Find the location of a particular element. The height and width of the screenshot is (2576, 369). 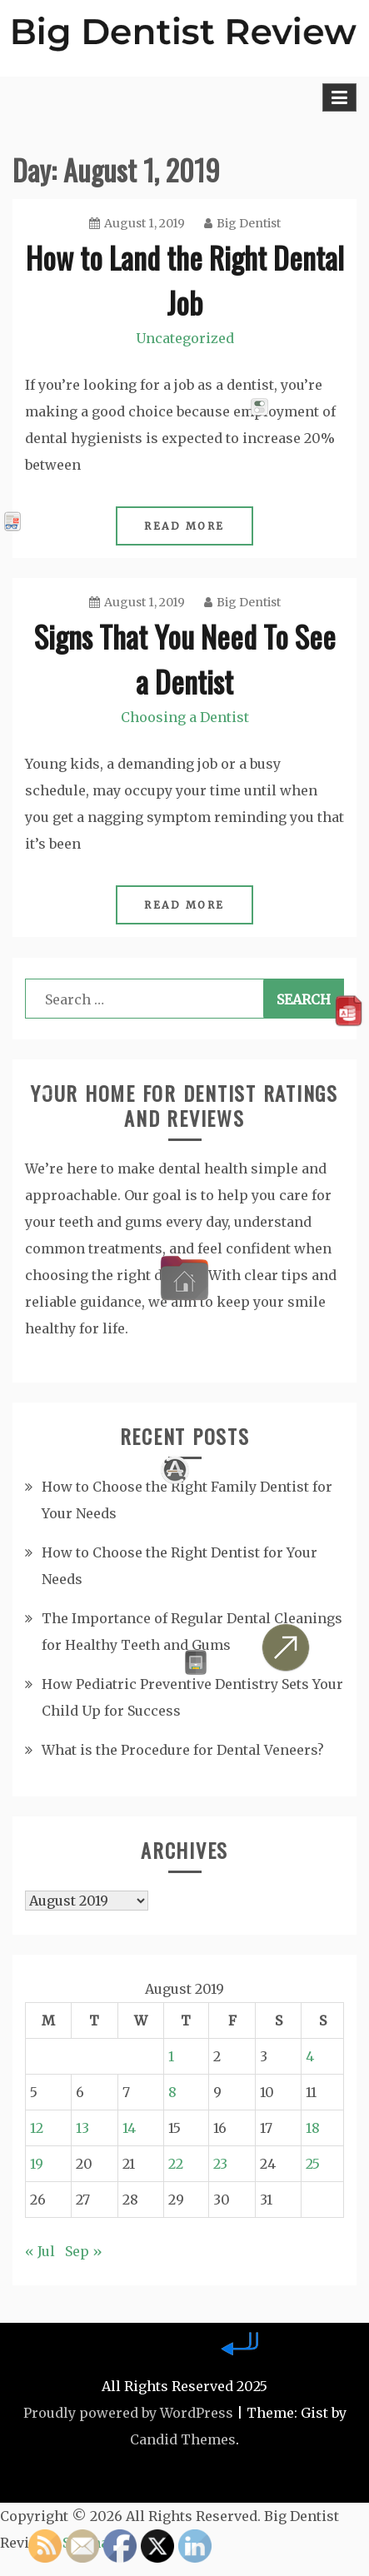

indicates a symbolic link or shortcut to another file is located at coordinates (286, 1647).